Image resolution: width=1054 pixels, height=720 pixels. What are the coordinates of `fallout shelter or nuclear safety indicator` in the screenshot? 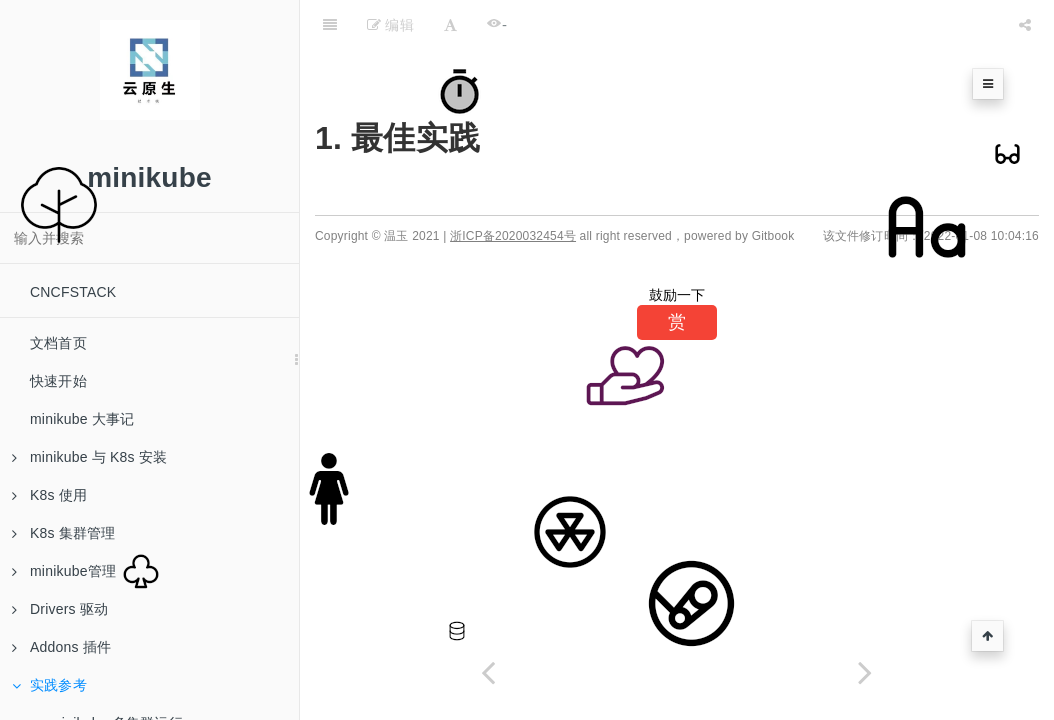 It's located at (570, 532).